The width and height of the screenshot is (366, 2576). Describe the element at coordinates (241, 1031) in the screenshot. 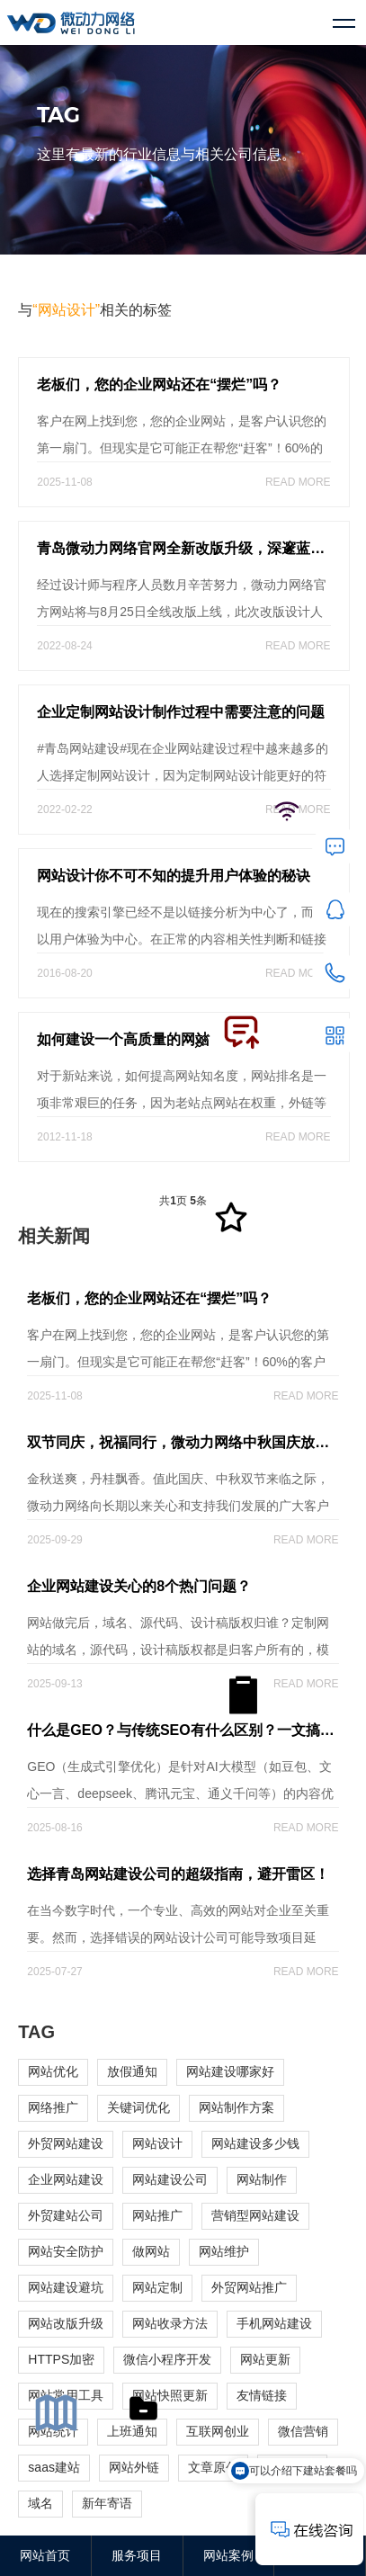

I see `send or submit a message` at that location.